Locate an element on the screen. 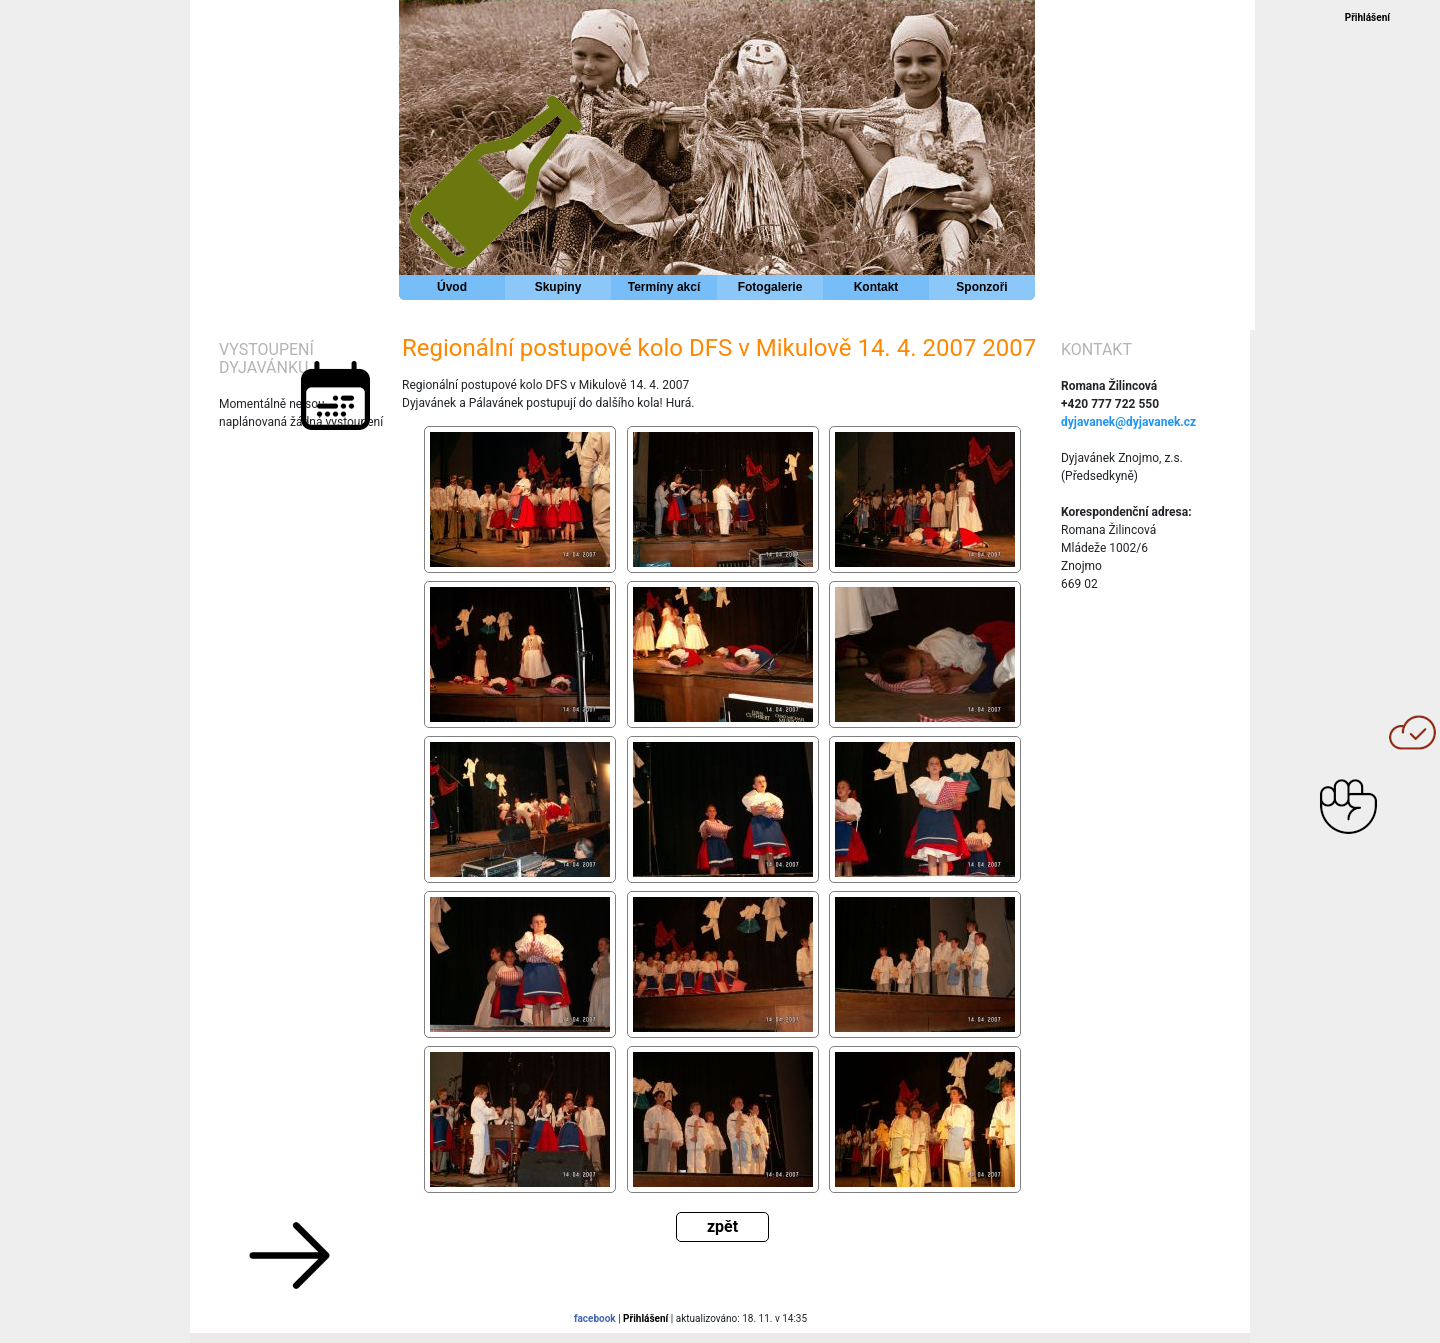  file successfully uploaded to cloud storage is located at coordinates (1412, 732).